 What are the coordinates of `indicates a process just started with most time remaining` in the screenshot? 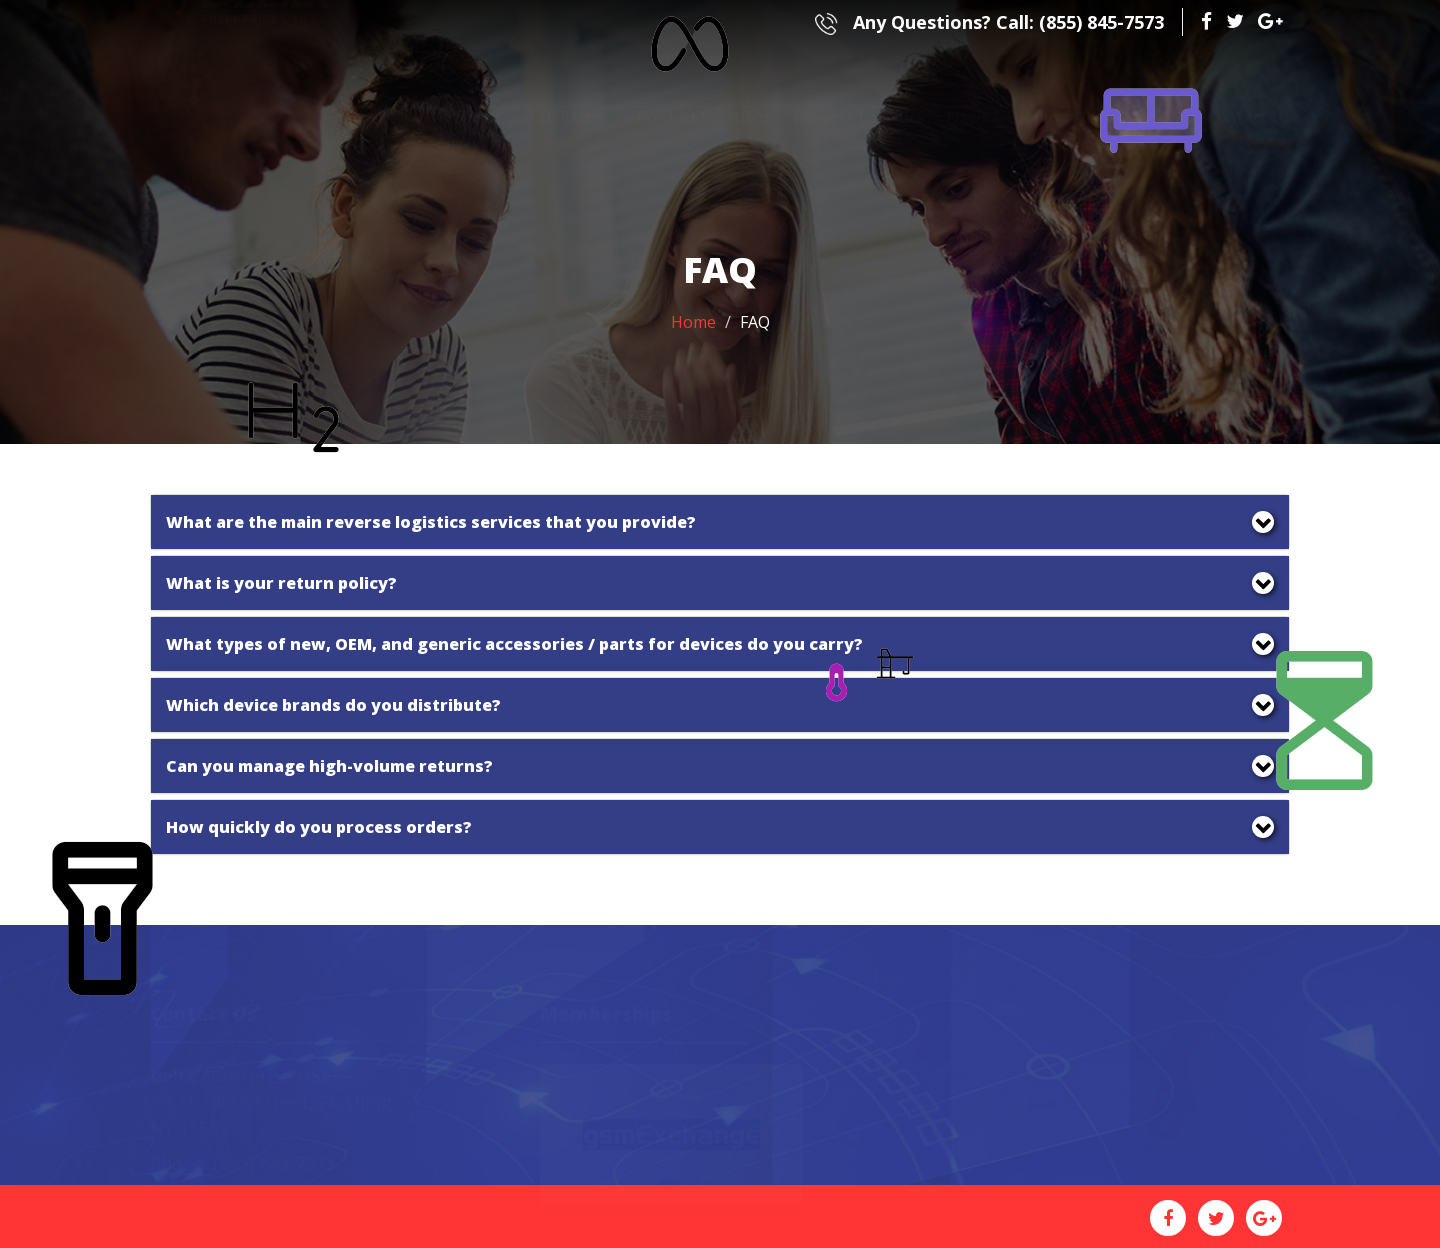 It's located at (1324, 720).